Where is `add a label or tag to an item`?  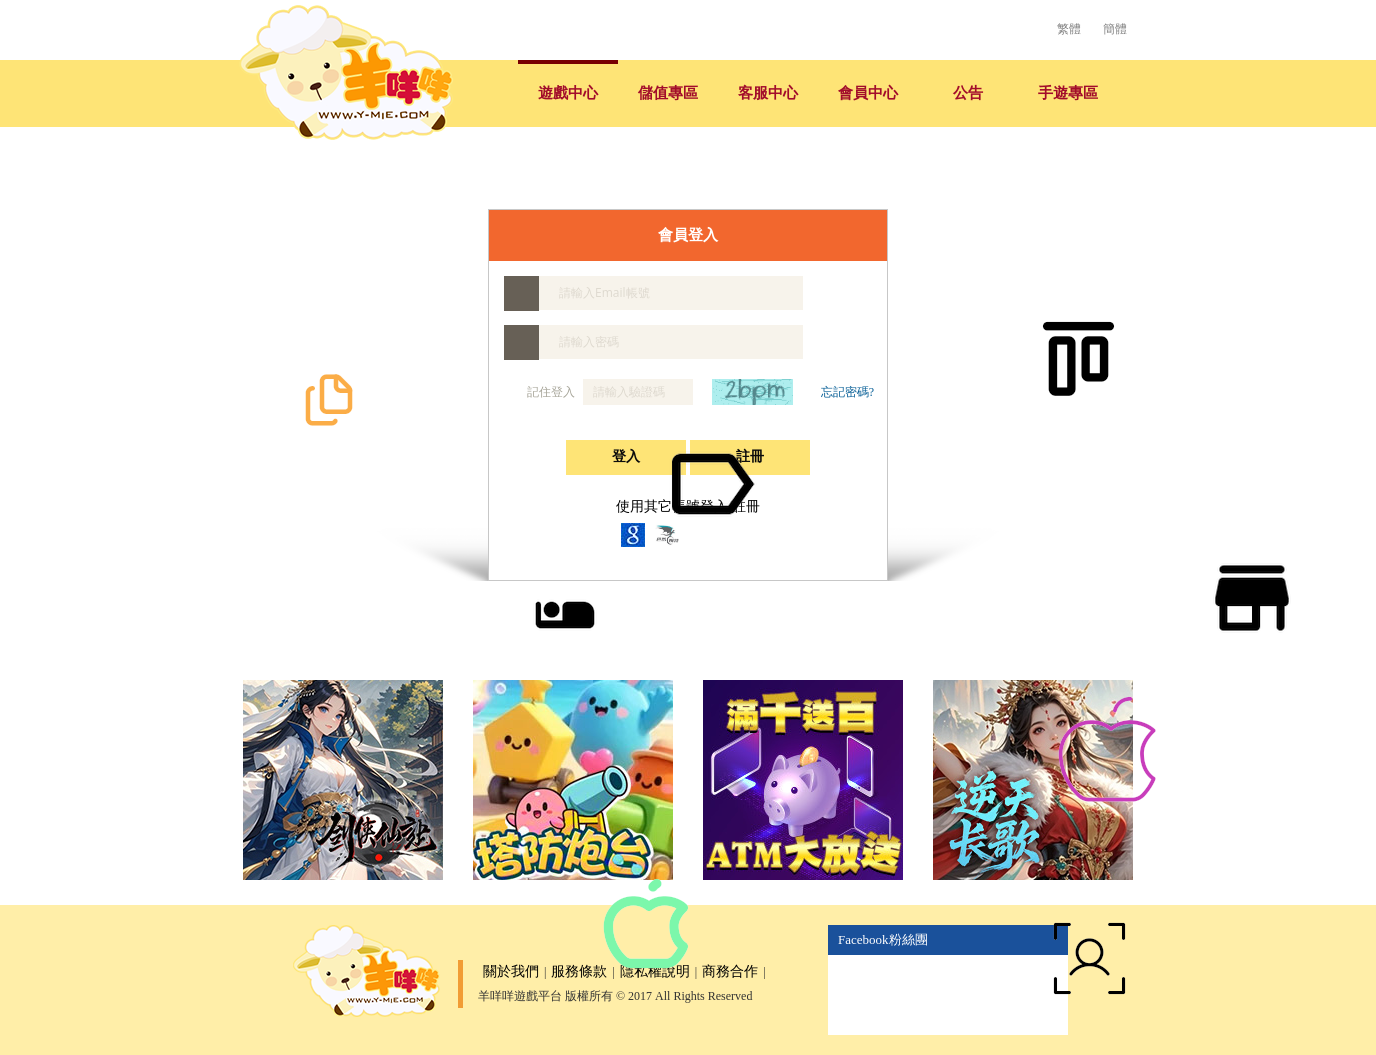
add a label or tag to an item is located at coordinates (711, 484).